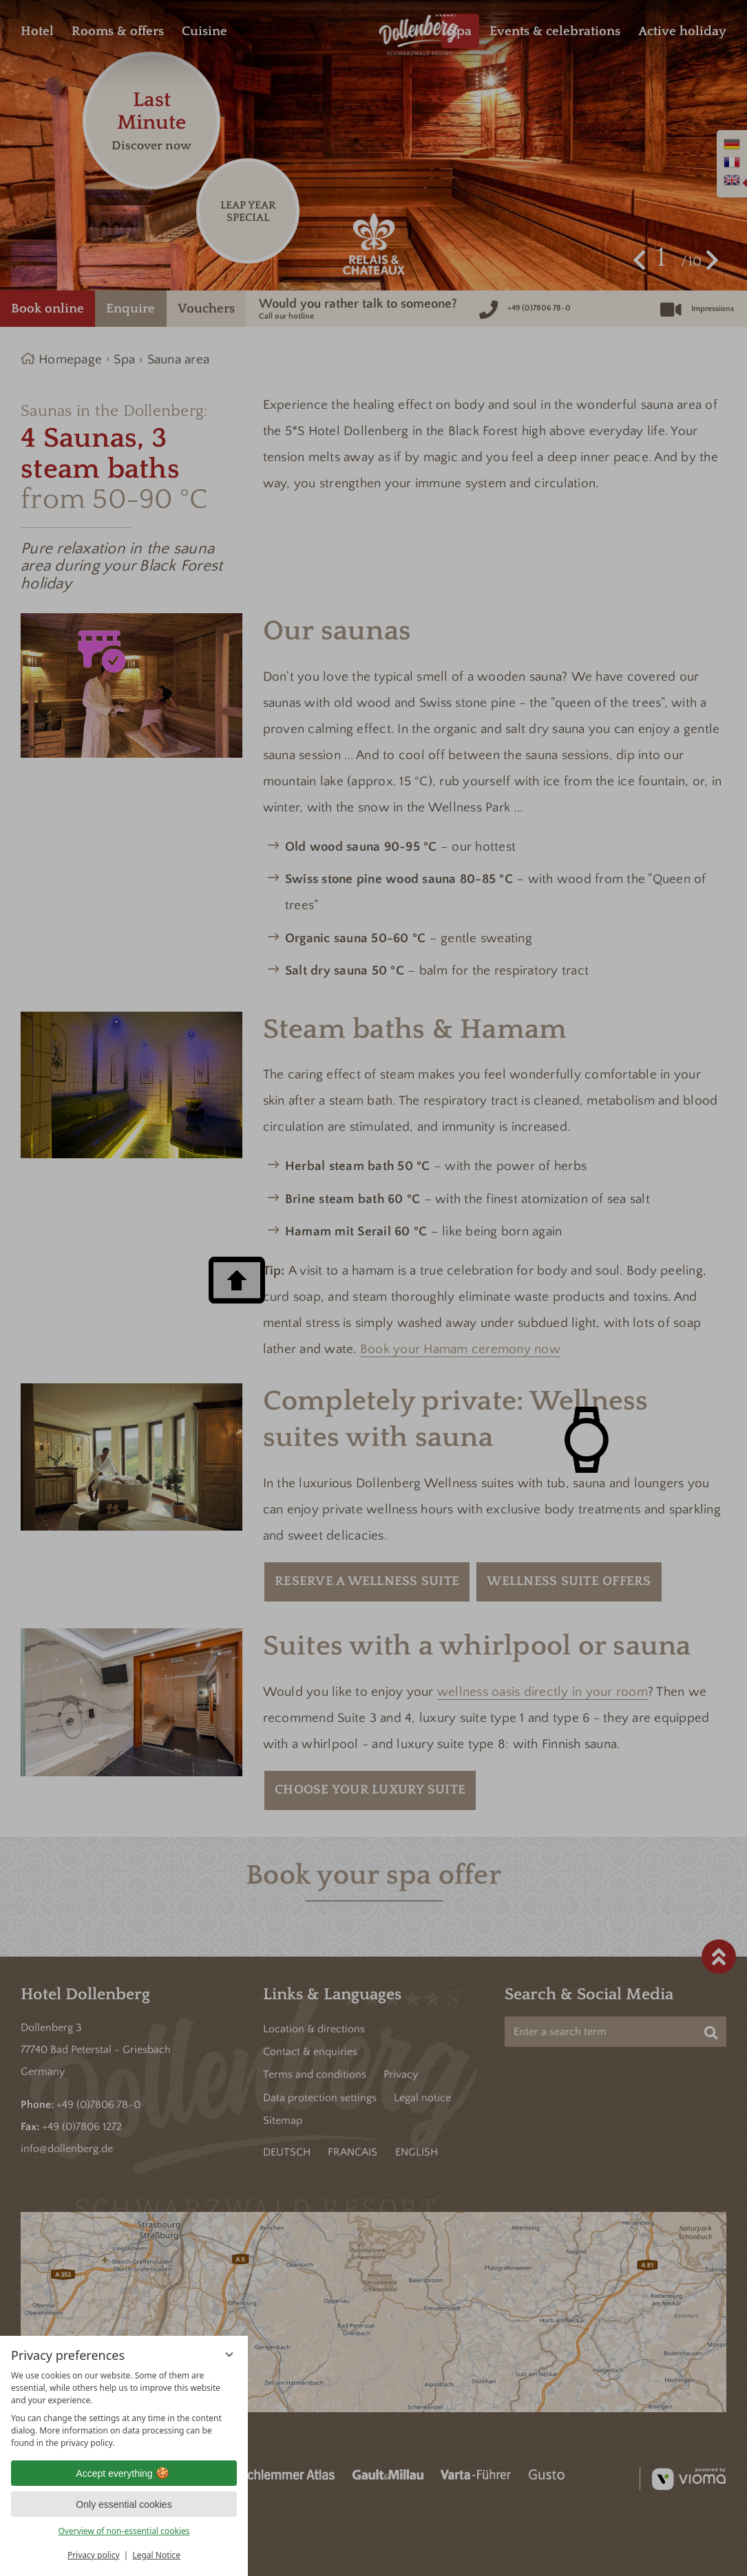  Describe the element at coordinates (237, 1280) in the screenshot. I see `start screen sharing or presentation mode` at that location.